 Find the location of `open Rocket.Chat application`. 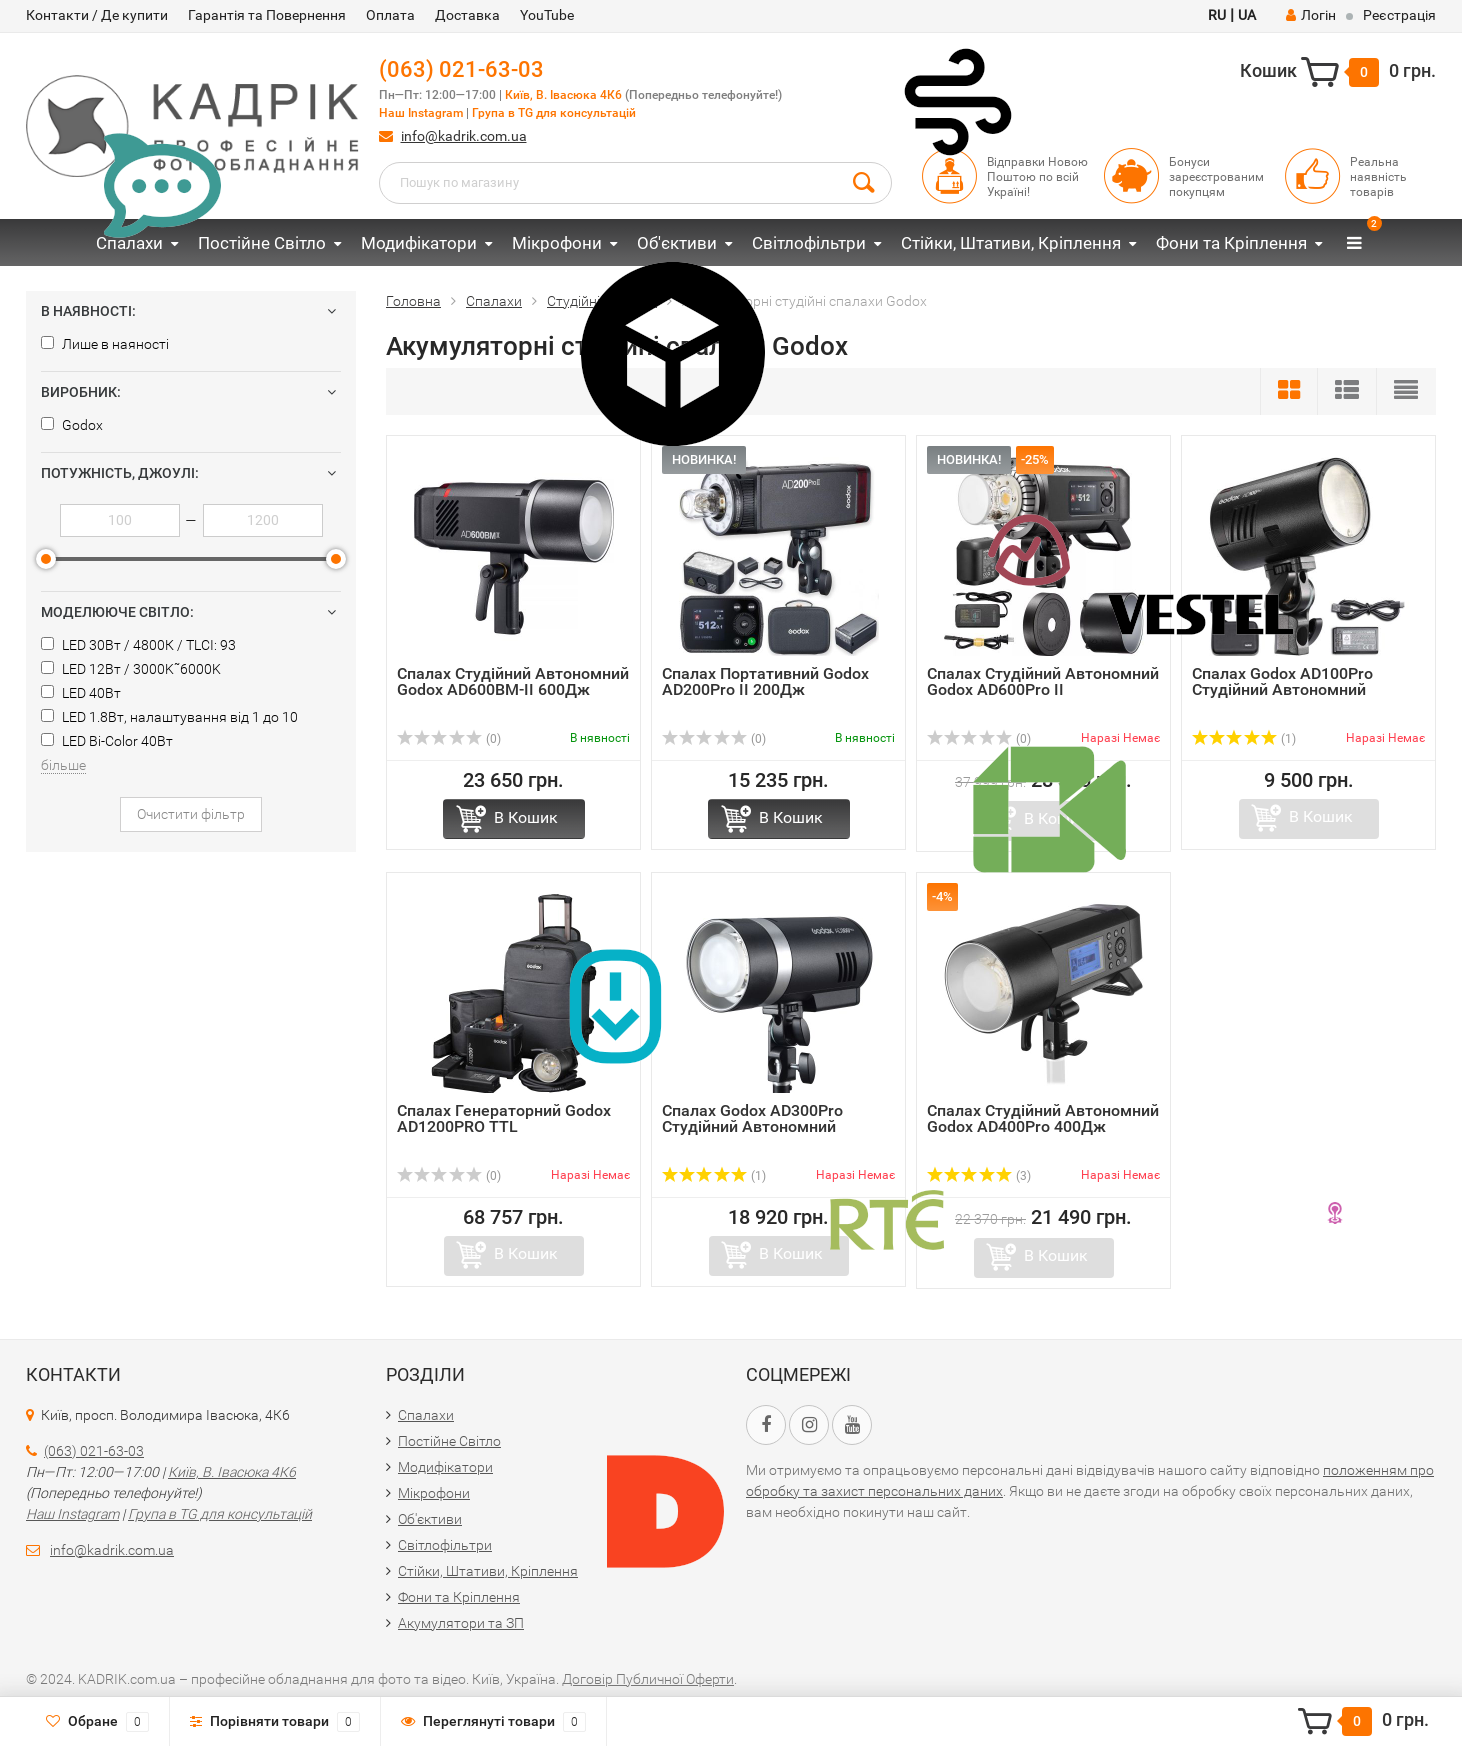

open Rocket.Chat application is located at coordinates (162, 185).